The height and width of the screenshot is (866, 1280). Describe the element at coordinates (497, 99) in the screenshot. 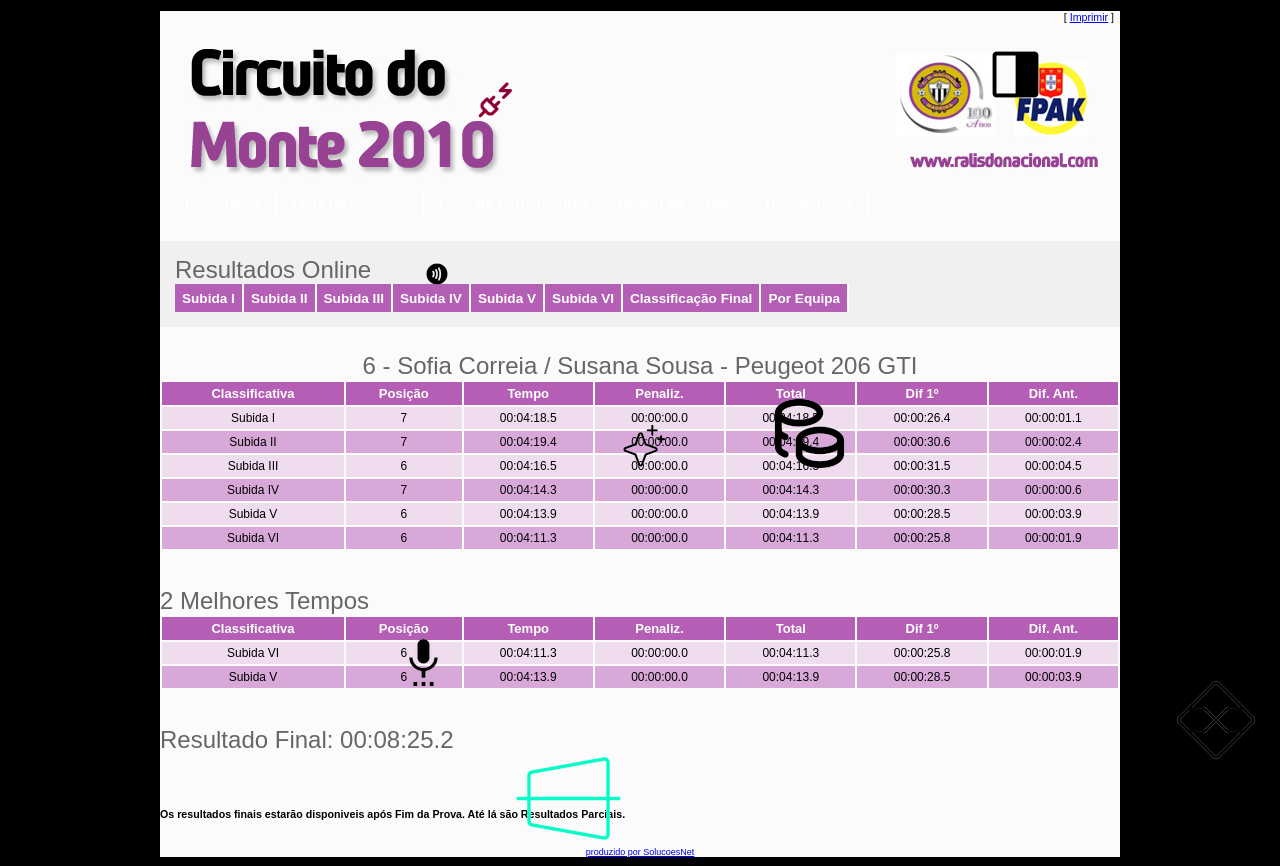

I see `charging or power connection active` at that location.